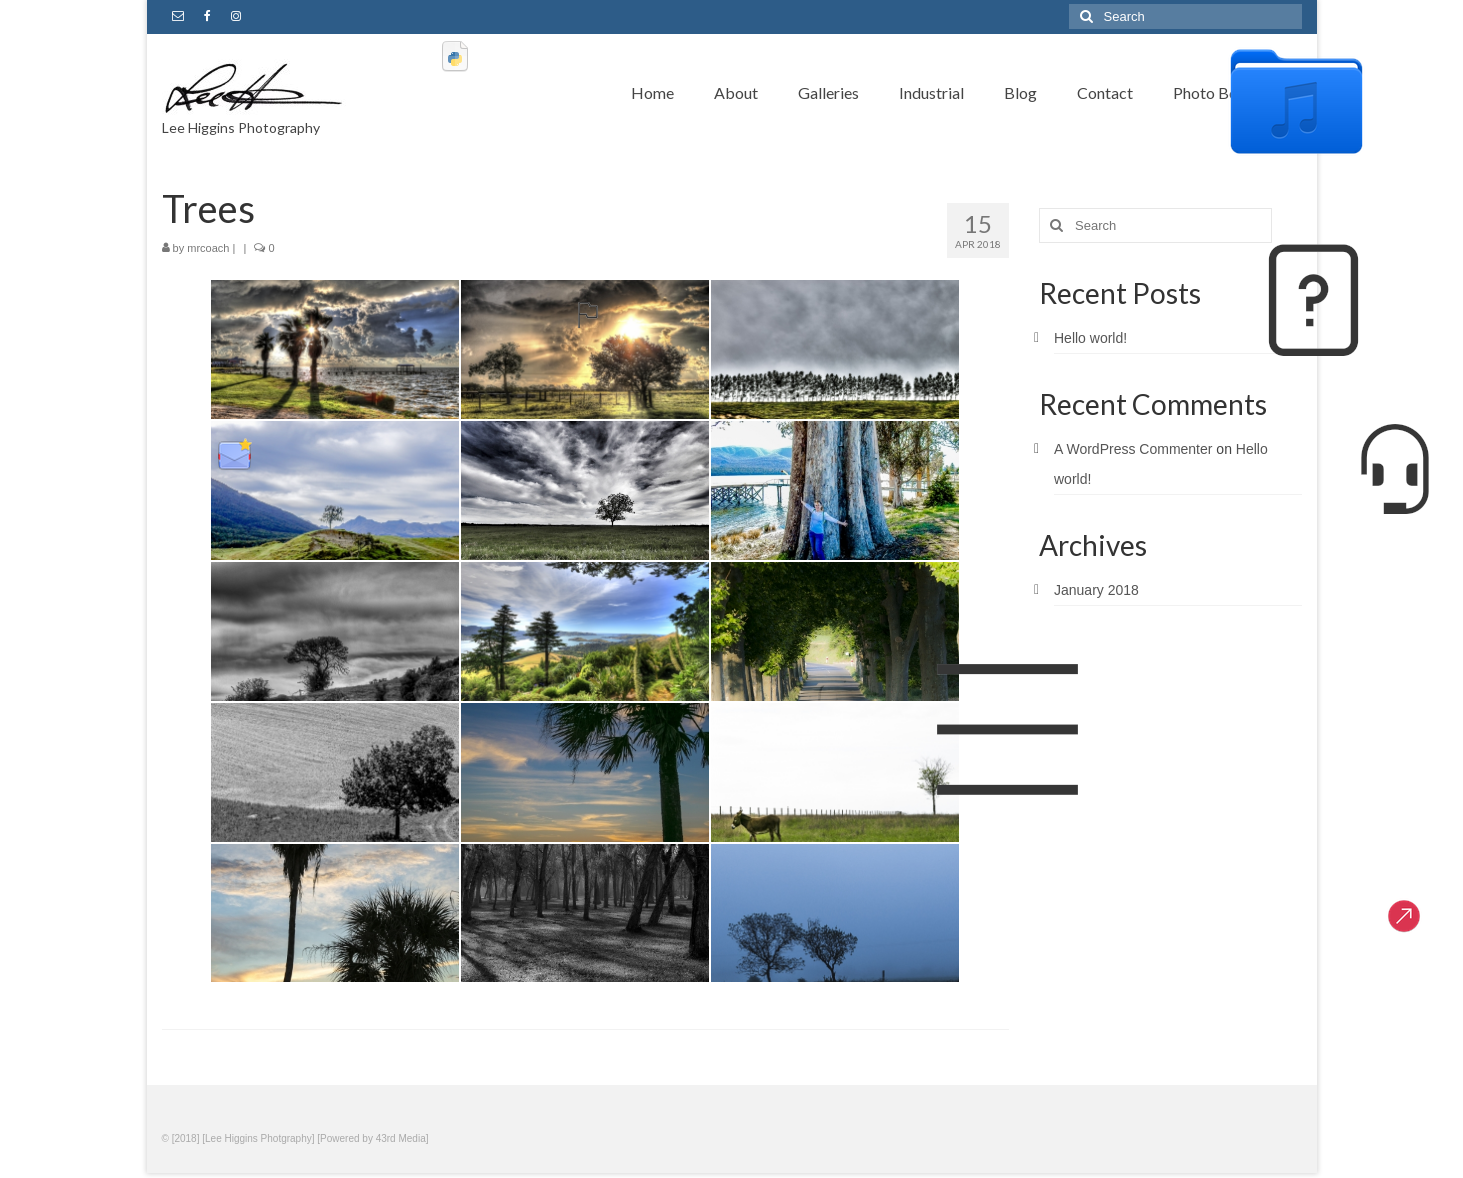  What do you see at coordinates (588, 315) in the screenshot?
I see `access region or language settings` at bounding box center [588, 315].